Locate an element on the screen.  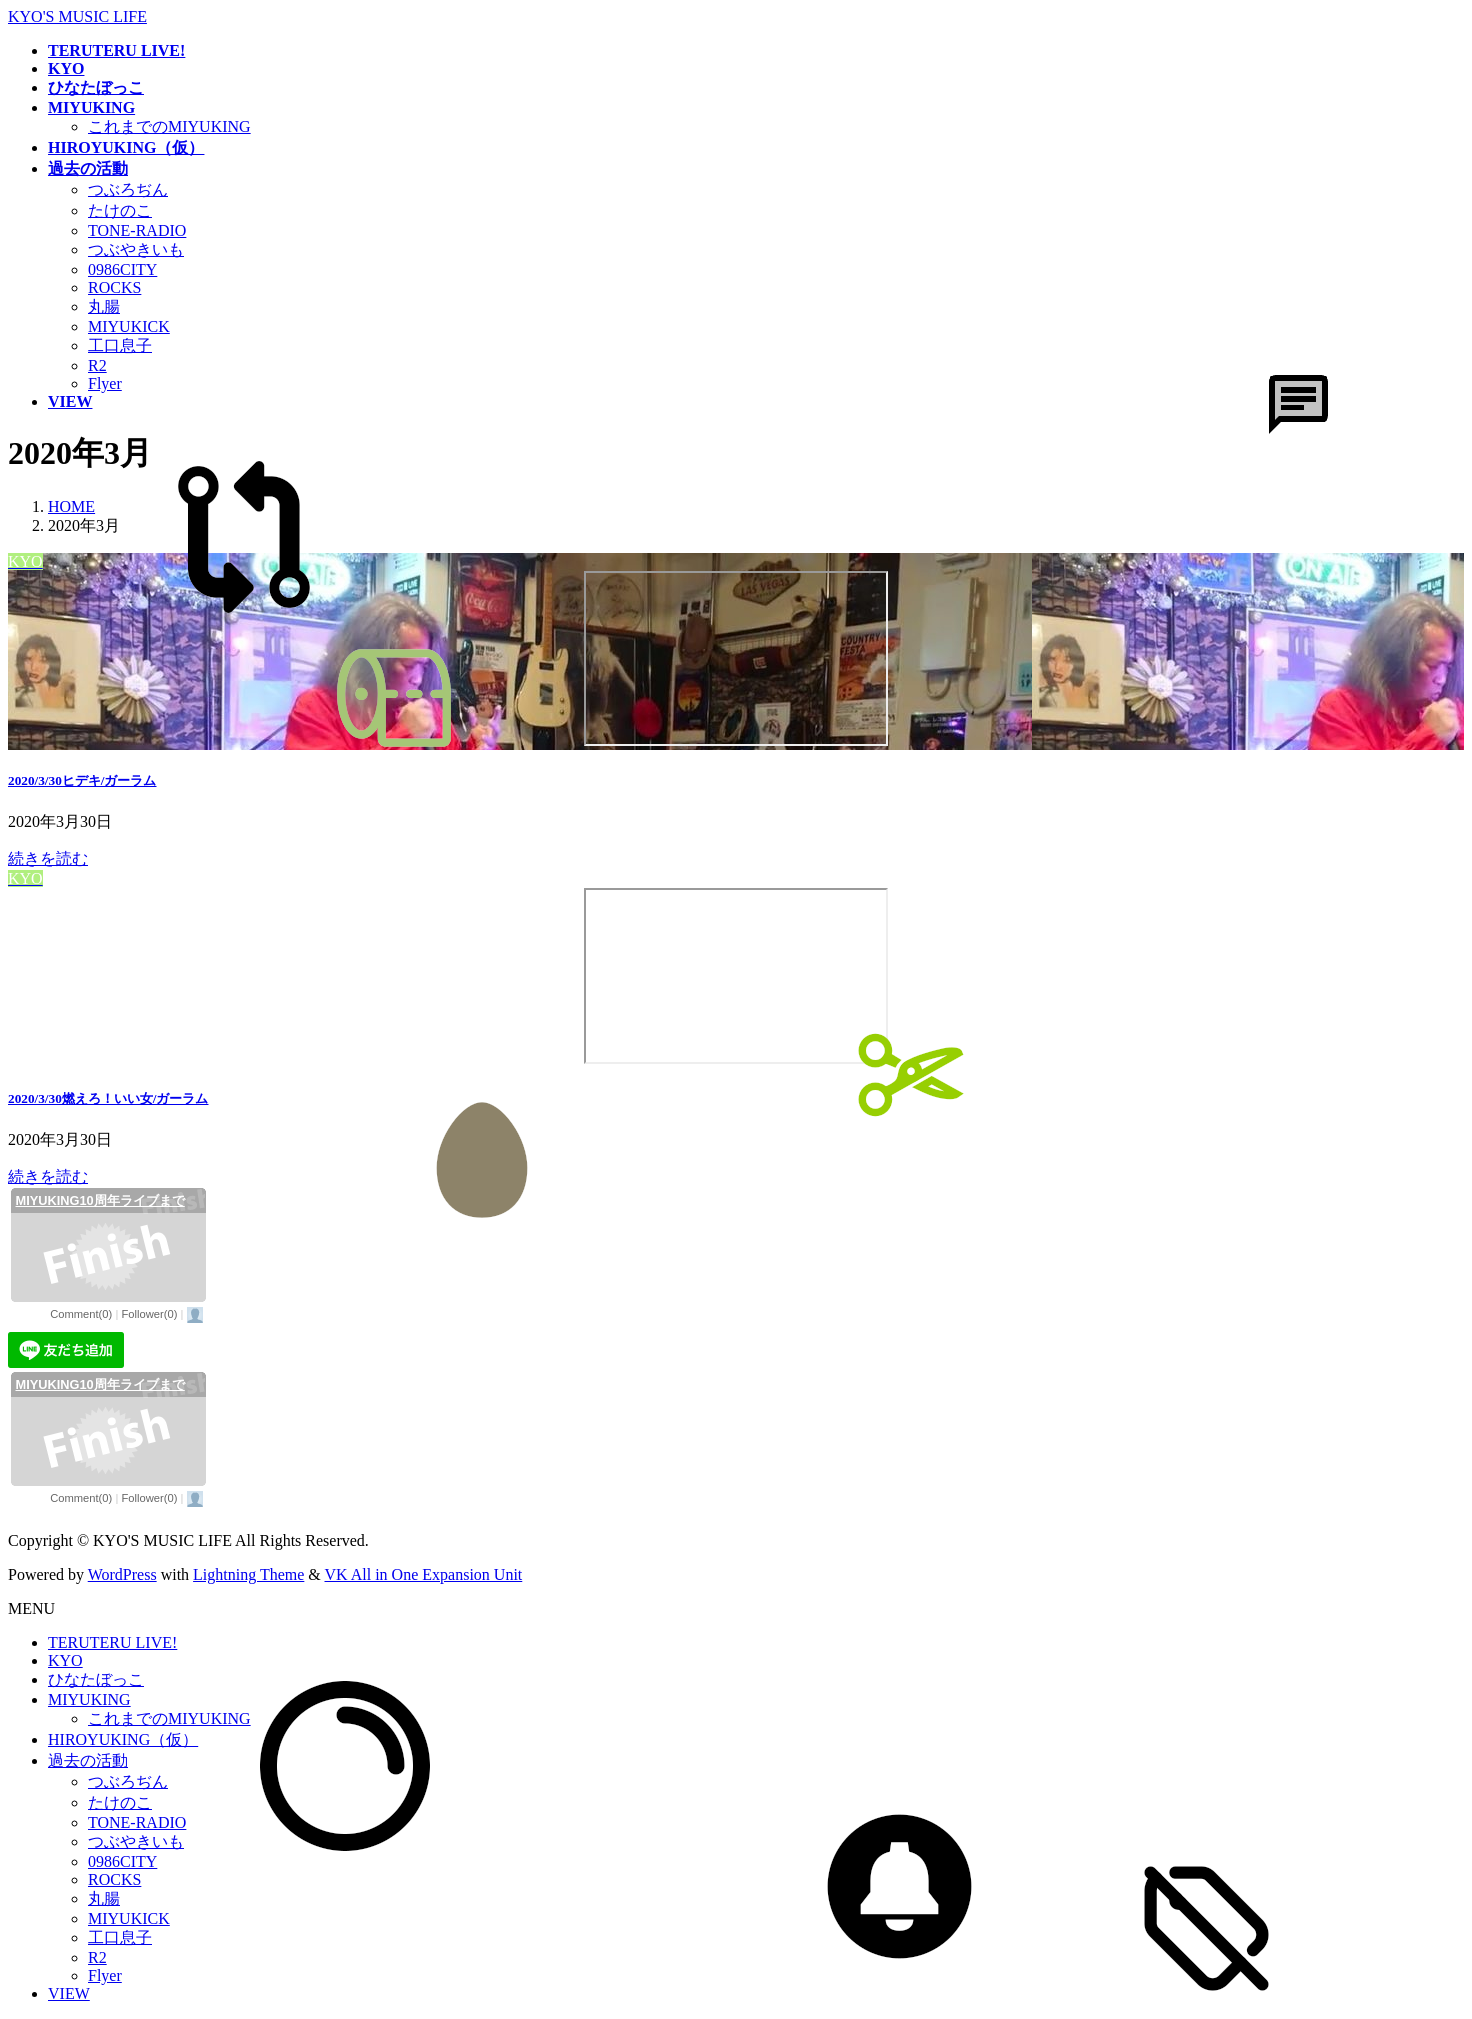
compare branches or commits in version control is located at coordinates (244, 537).